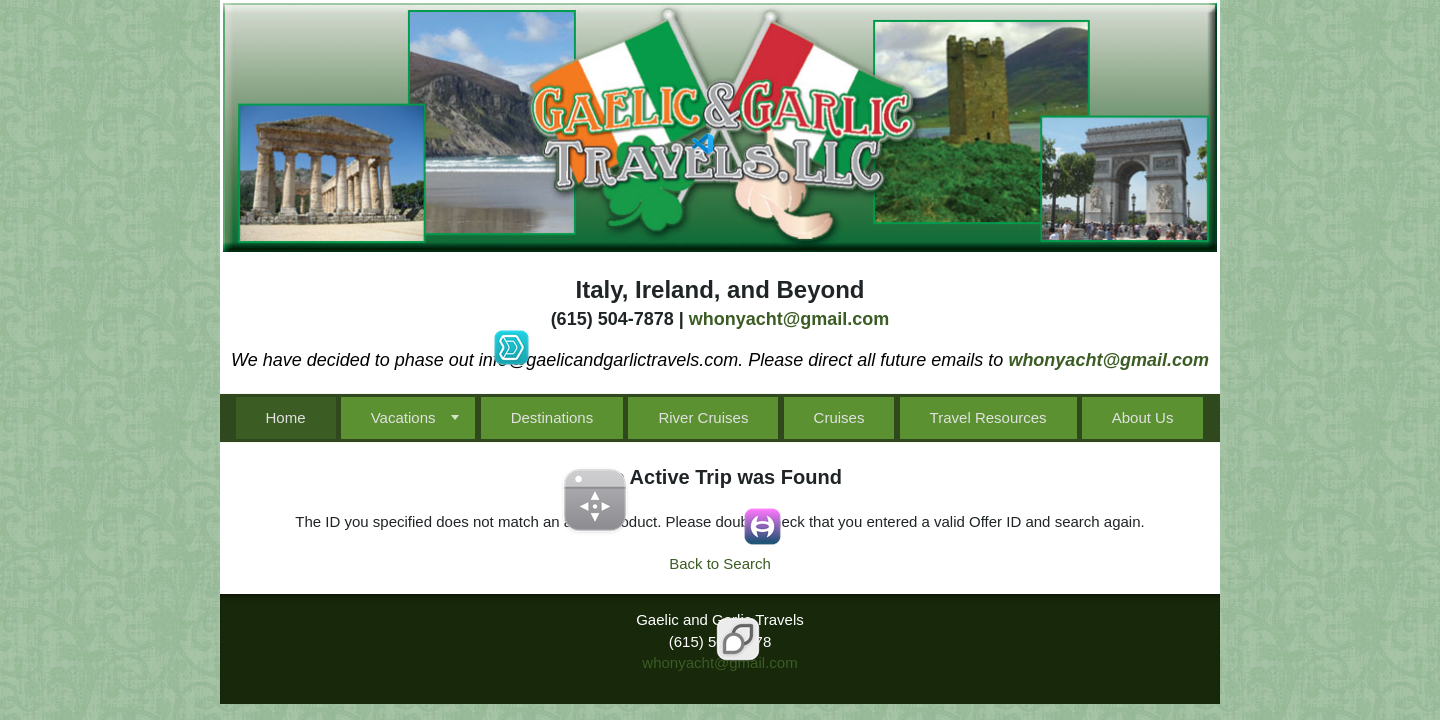 The image size is (1440, 720). I want to click on open visual studio code application, so click(702, 143).